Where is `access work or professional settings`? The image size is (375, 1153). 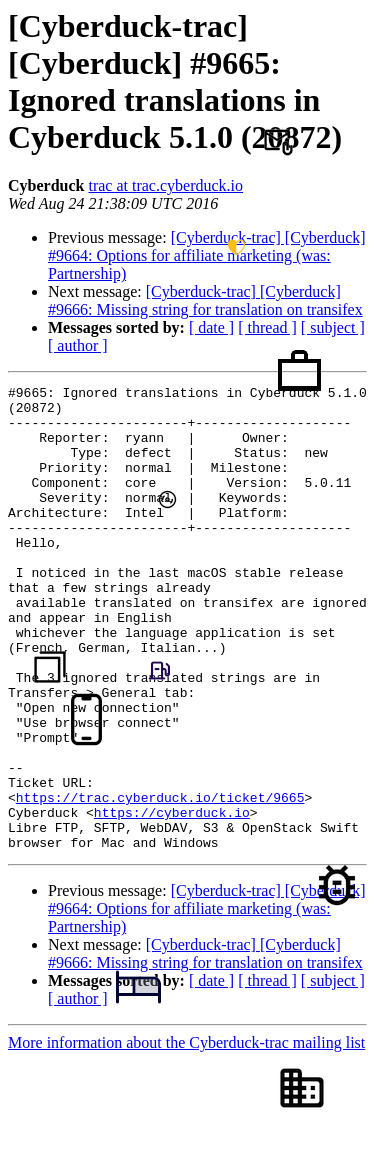
access work or professional settings is located at coordinates (299, 371).